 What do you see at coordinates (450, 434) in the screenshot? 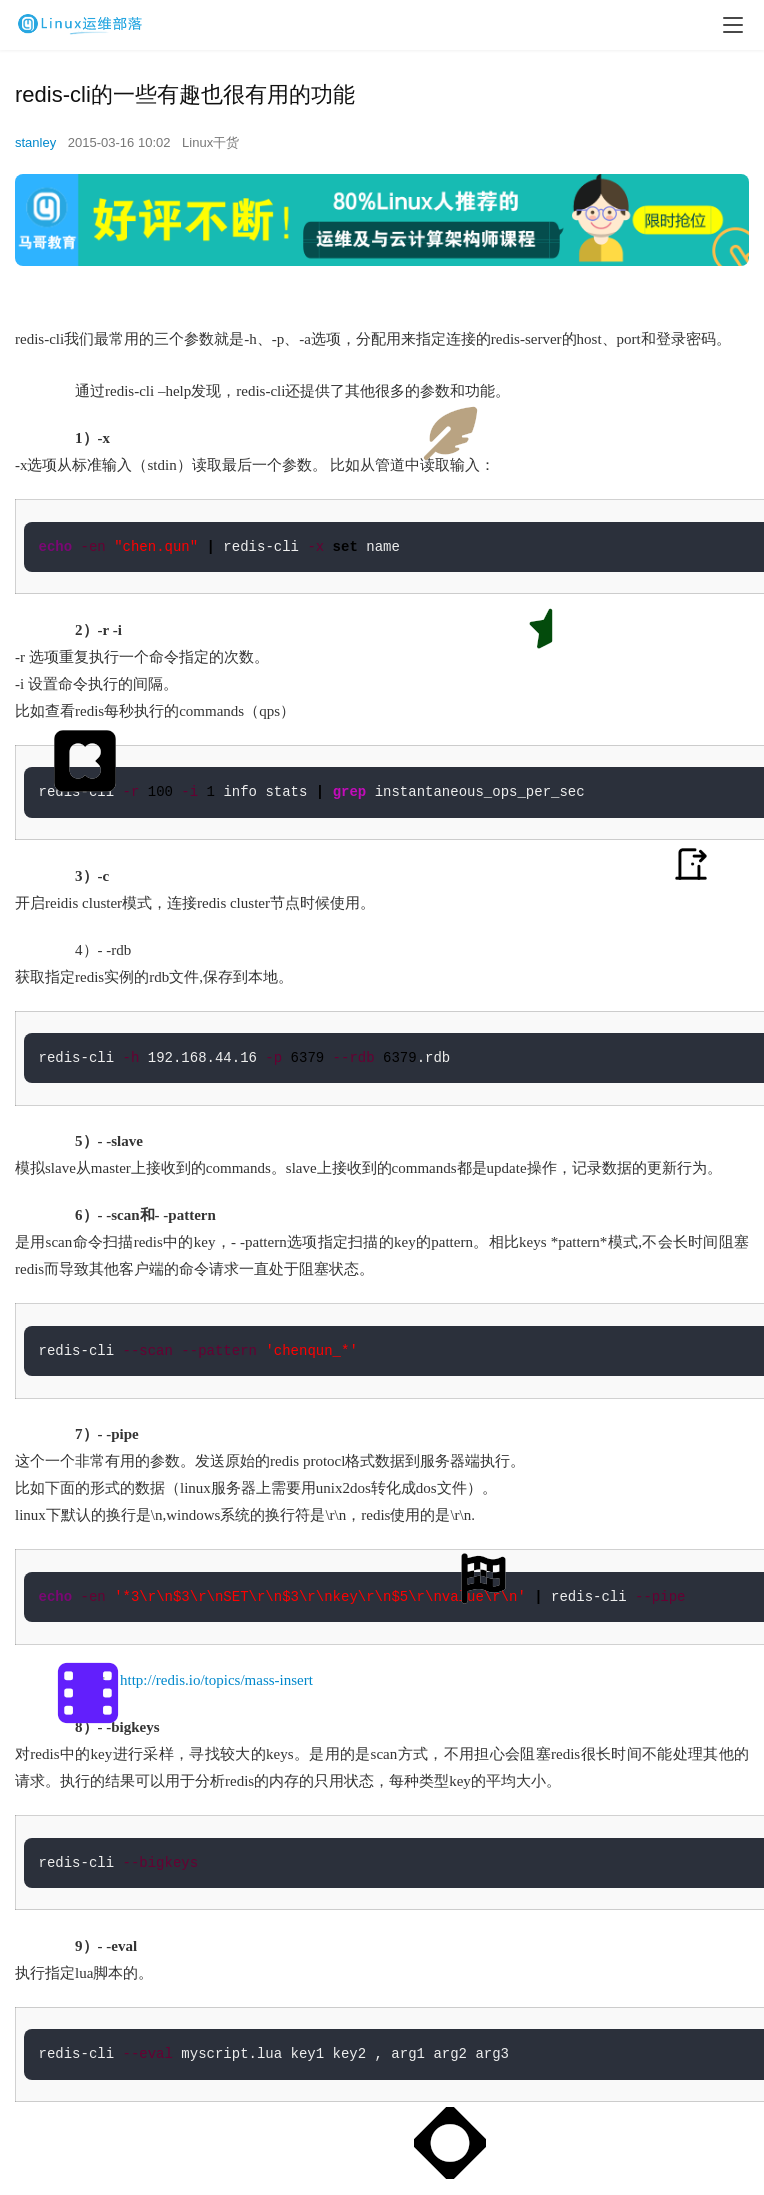
I see `compose a new message or note` at bounding box center [450, 434].